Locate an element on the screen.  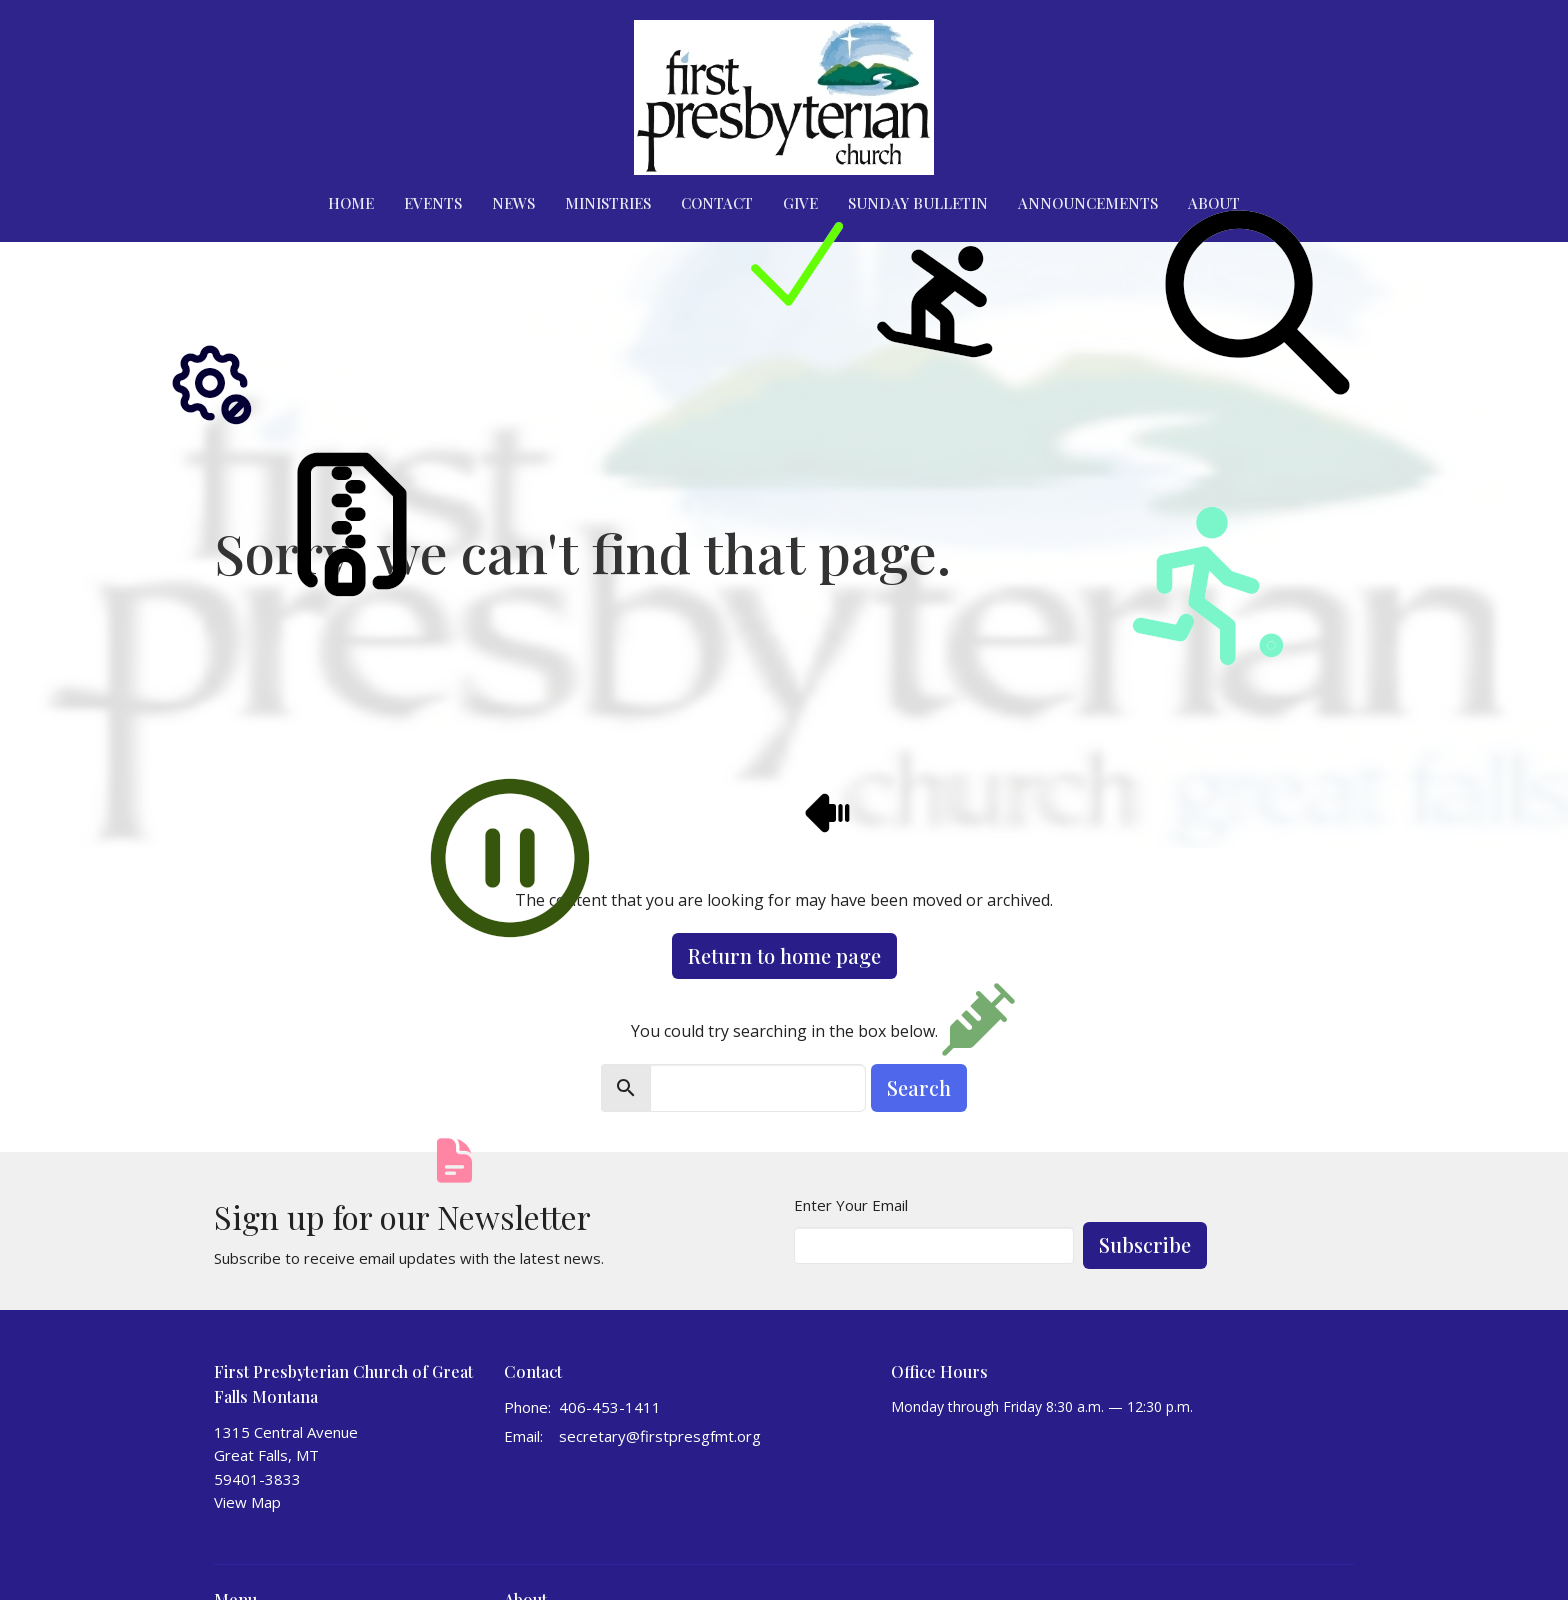
search for content or items is located at coordinates (1257, 302).